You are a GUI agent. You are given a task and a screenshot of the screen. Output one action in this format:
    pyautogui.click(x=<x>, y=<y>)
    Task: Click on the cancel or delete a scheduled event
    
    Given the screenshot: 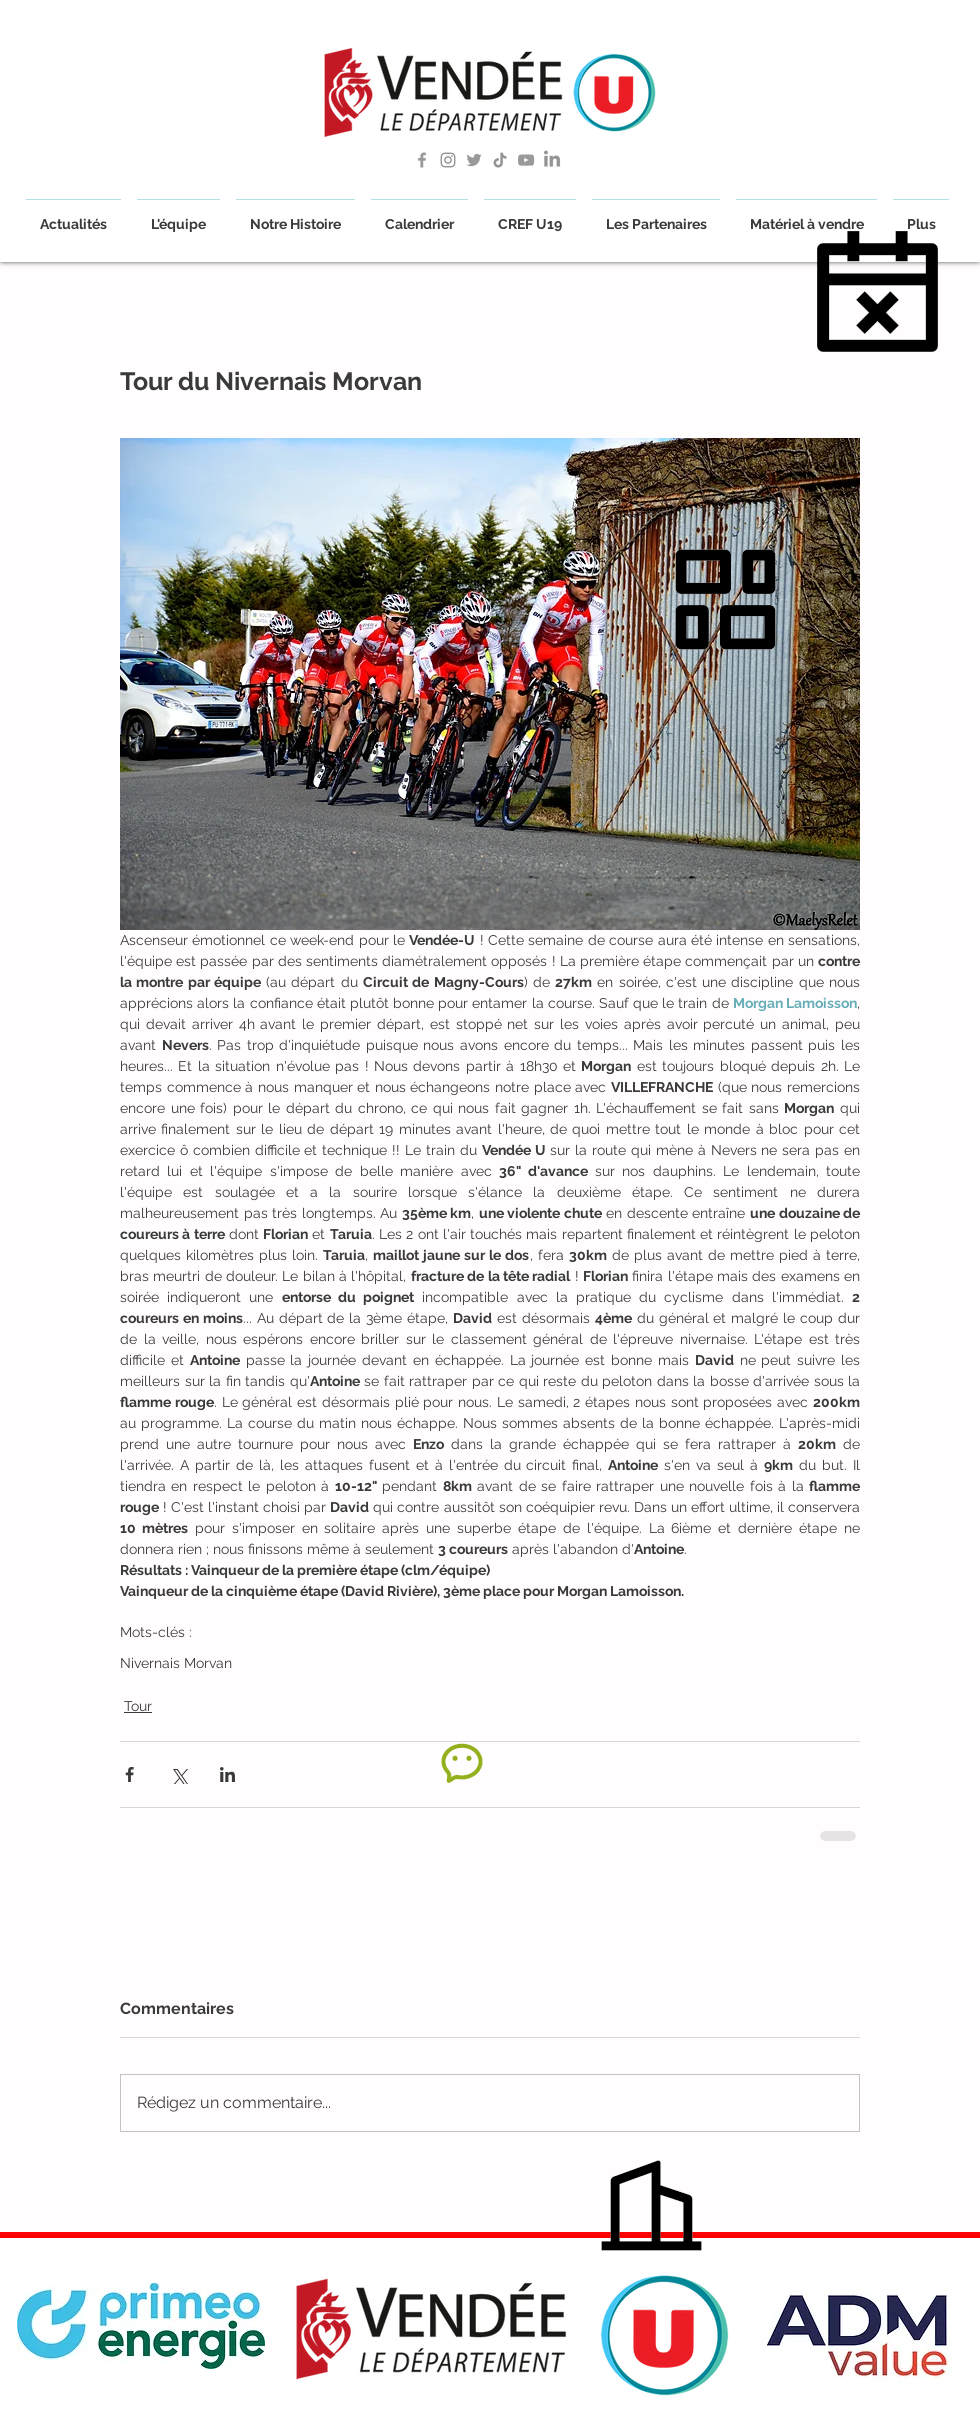 What is the action you would take?
    pyautogui.click(x=877, y=297)
    